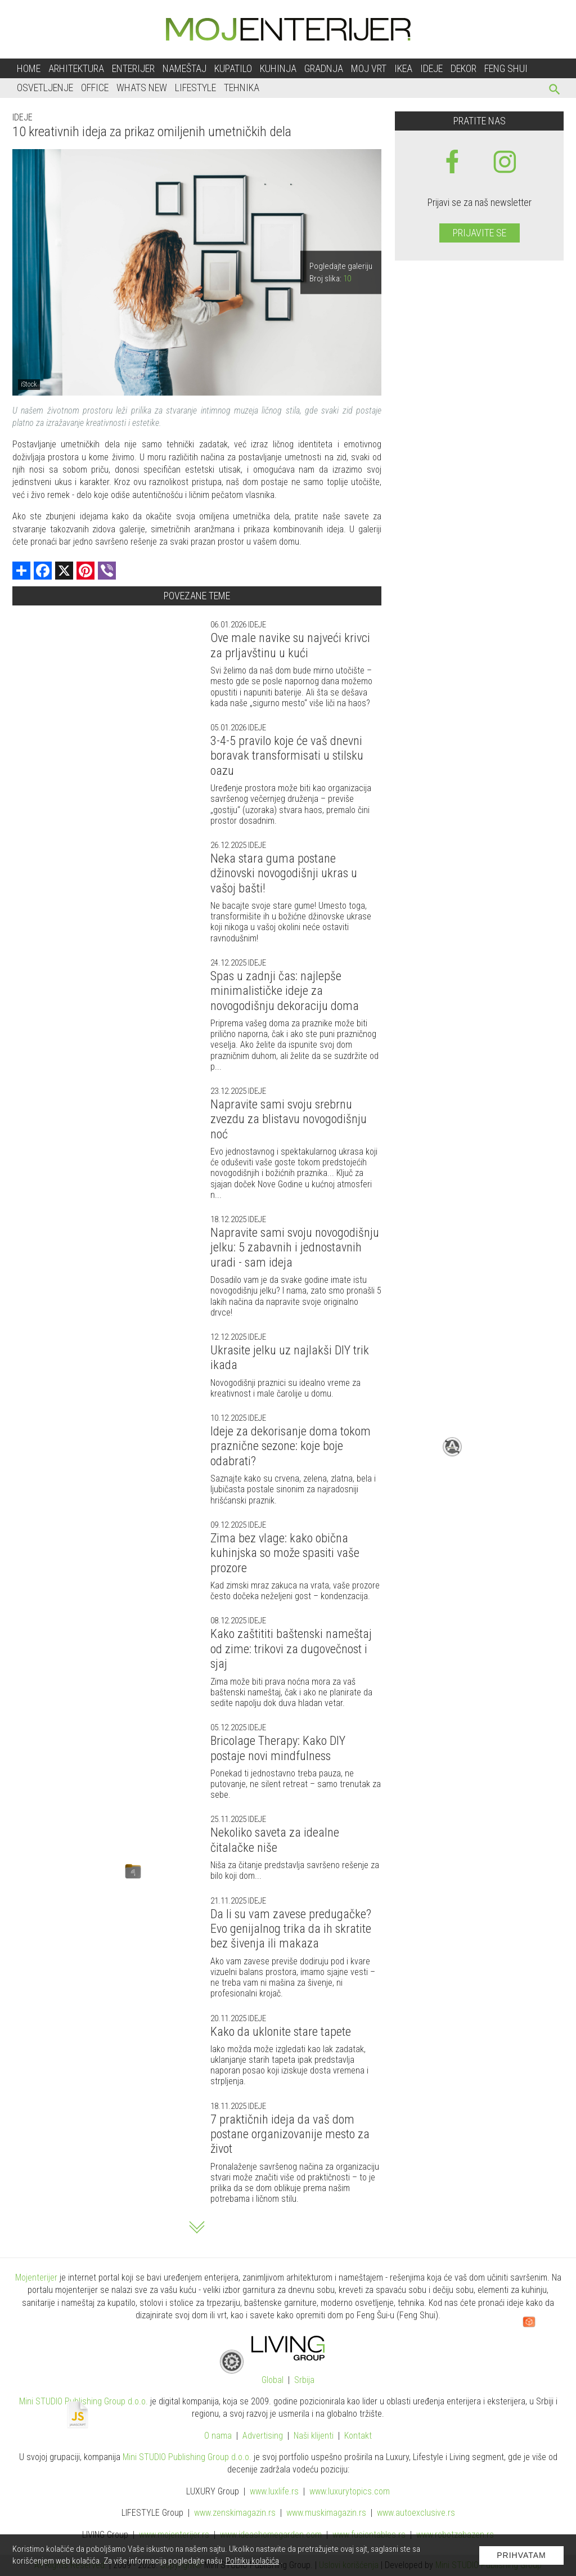 The width and height of the screenshot is (576, 2576). I want to click on open the software update manager, so click(452, 1447).